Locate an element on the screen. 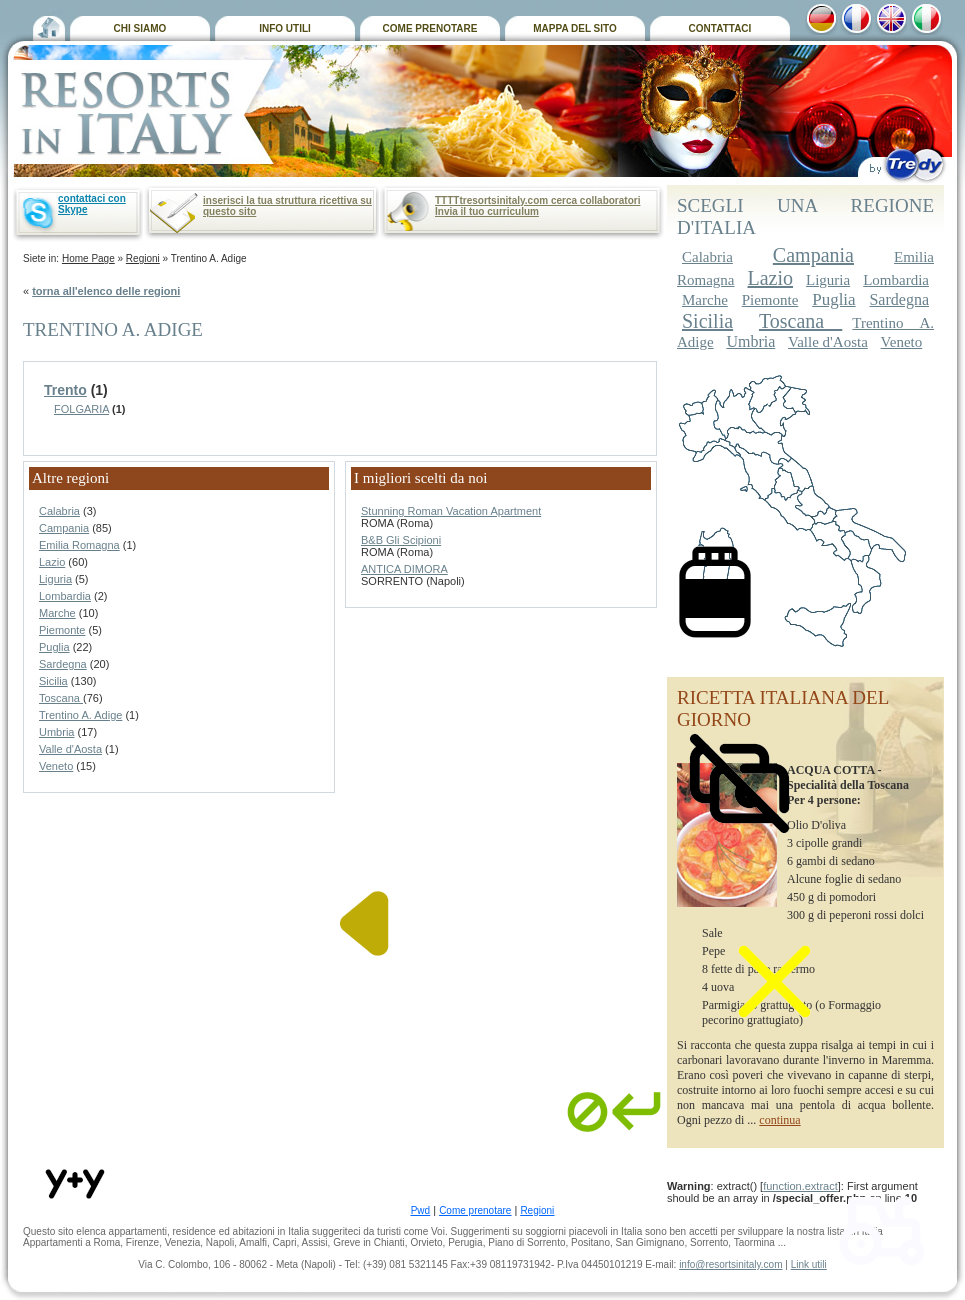 This screenshot has height=1300, width=965. close the current window or dialog is located at coordinates (774, 981).